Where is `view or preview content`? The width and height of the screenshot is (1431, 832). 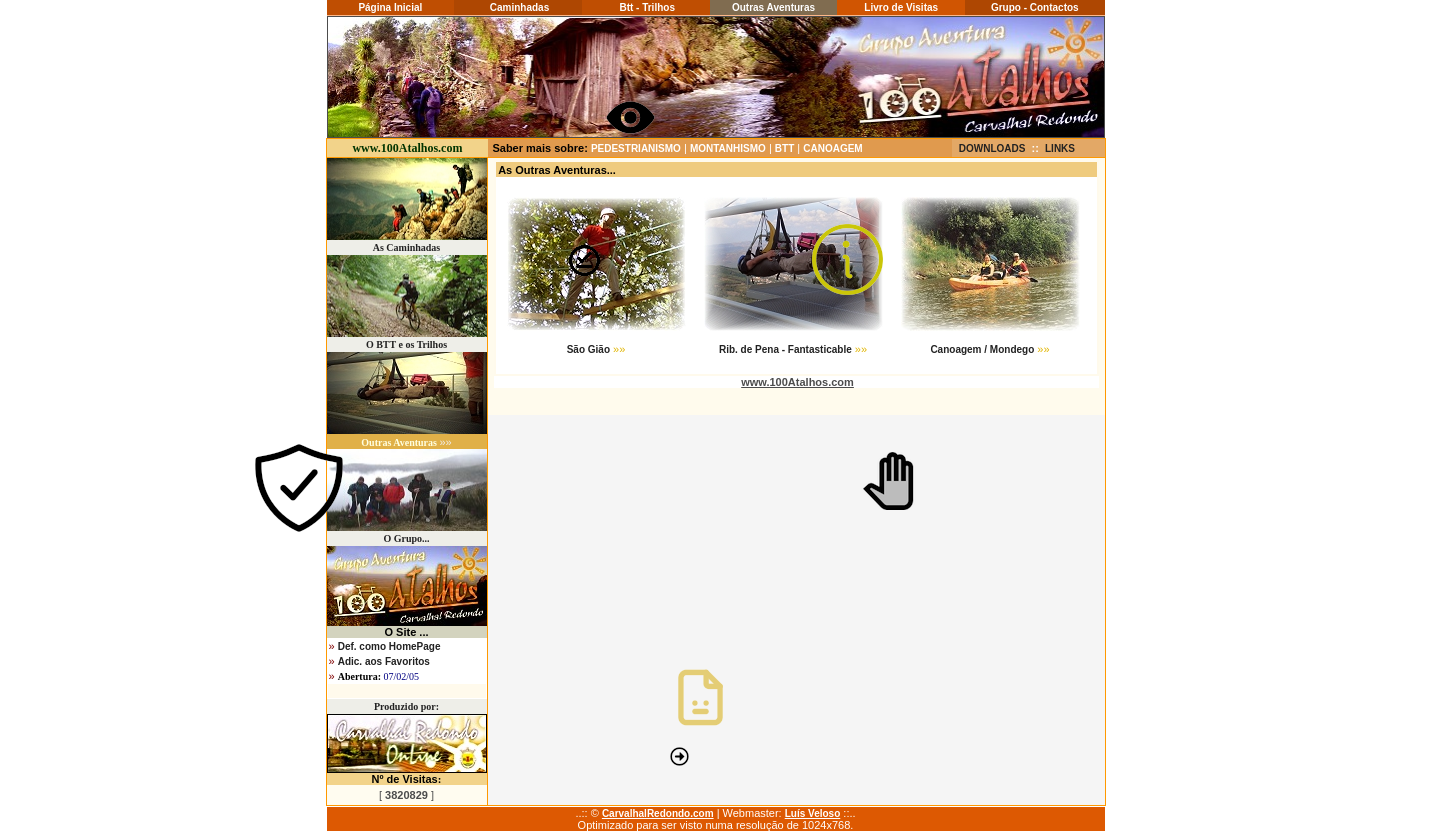
view or preview content is located at coordinates (630, 117).